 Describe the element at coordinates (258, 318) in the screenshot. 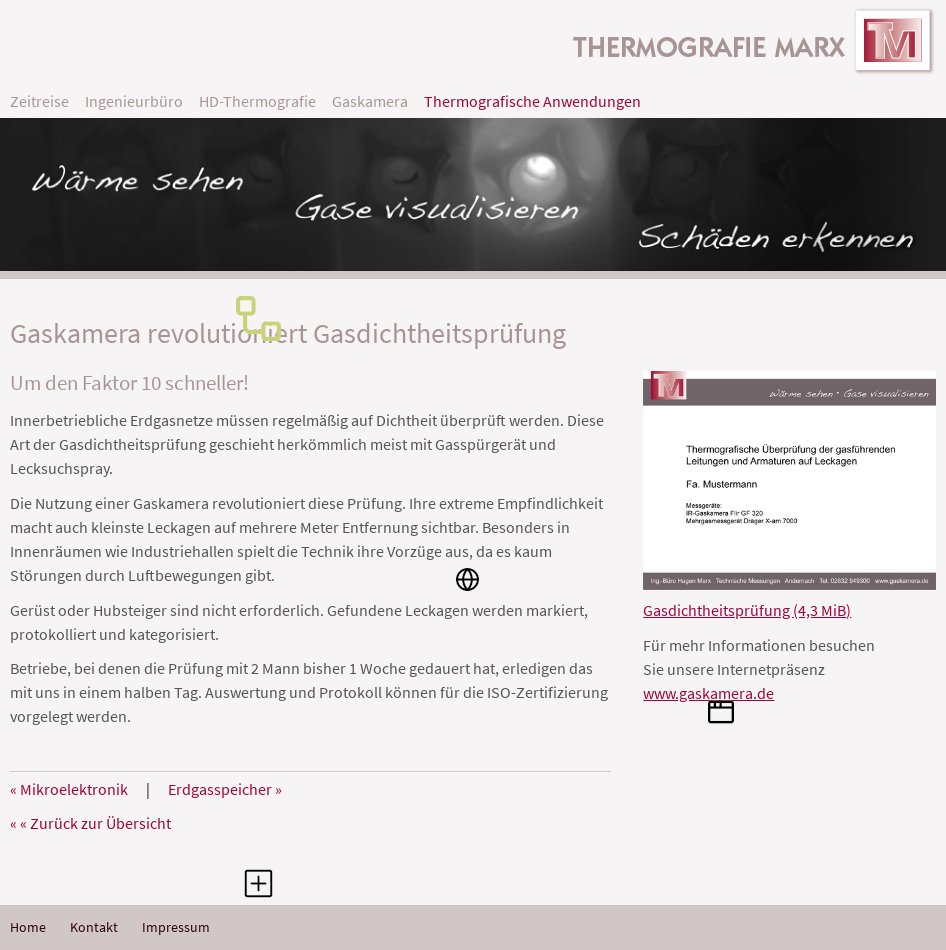

I see `view or manage automated workflows` at that location.